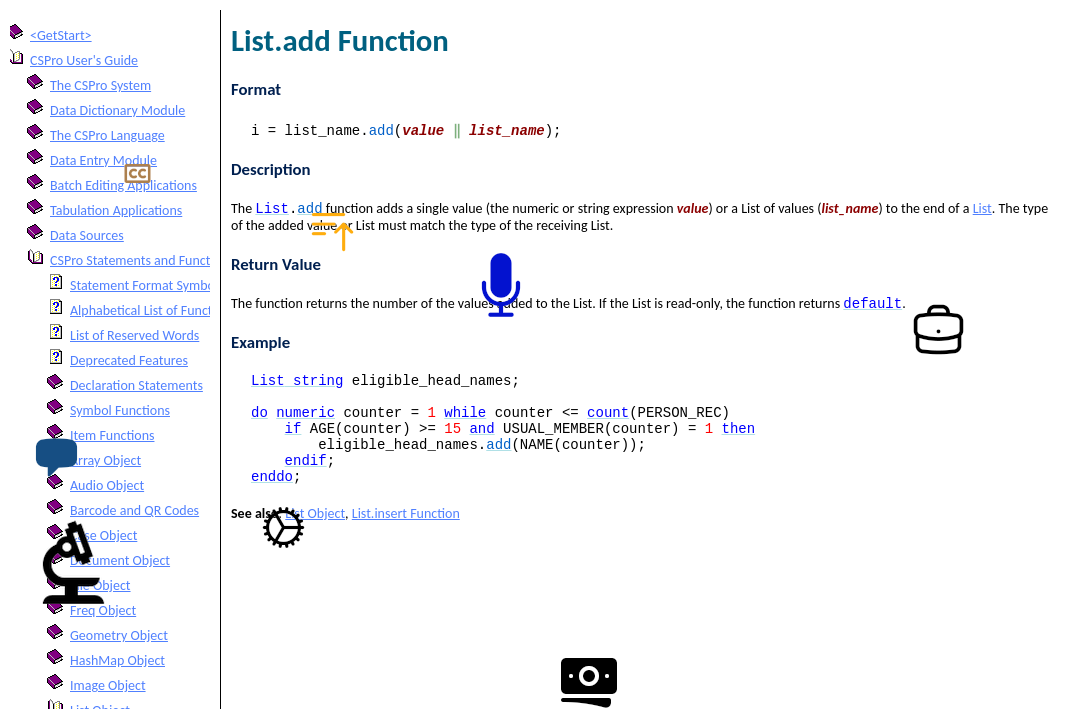 The width and height of the screenshot is (1076, 720). I want to click on access biotech or laboratory features, so click(73, 564).